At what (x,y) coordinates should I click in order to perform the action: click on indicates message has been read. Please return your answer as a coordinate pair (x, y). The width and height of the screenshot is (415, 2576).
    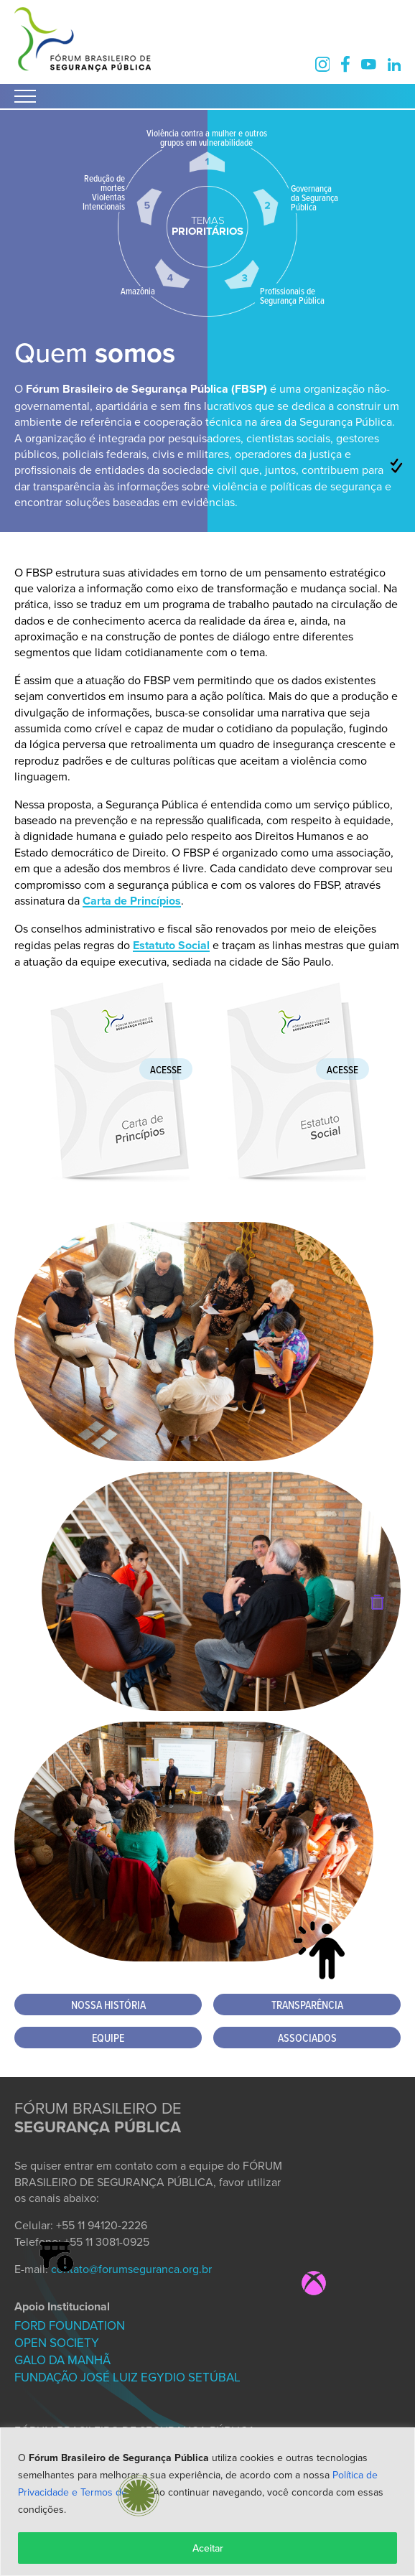
    Looking at the image, I should click on (396, 466).